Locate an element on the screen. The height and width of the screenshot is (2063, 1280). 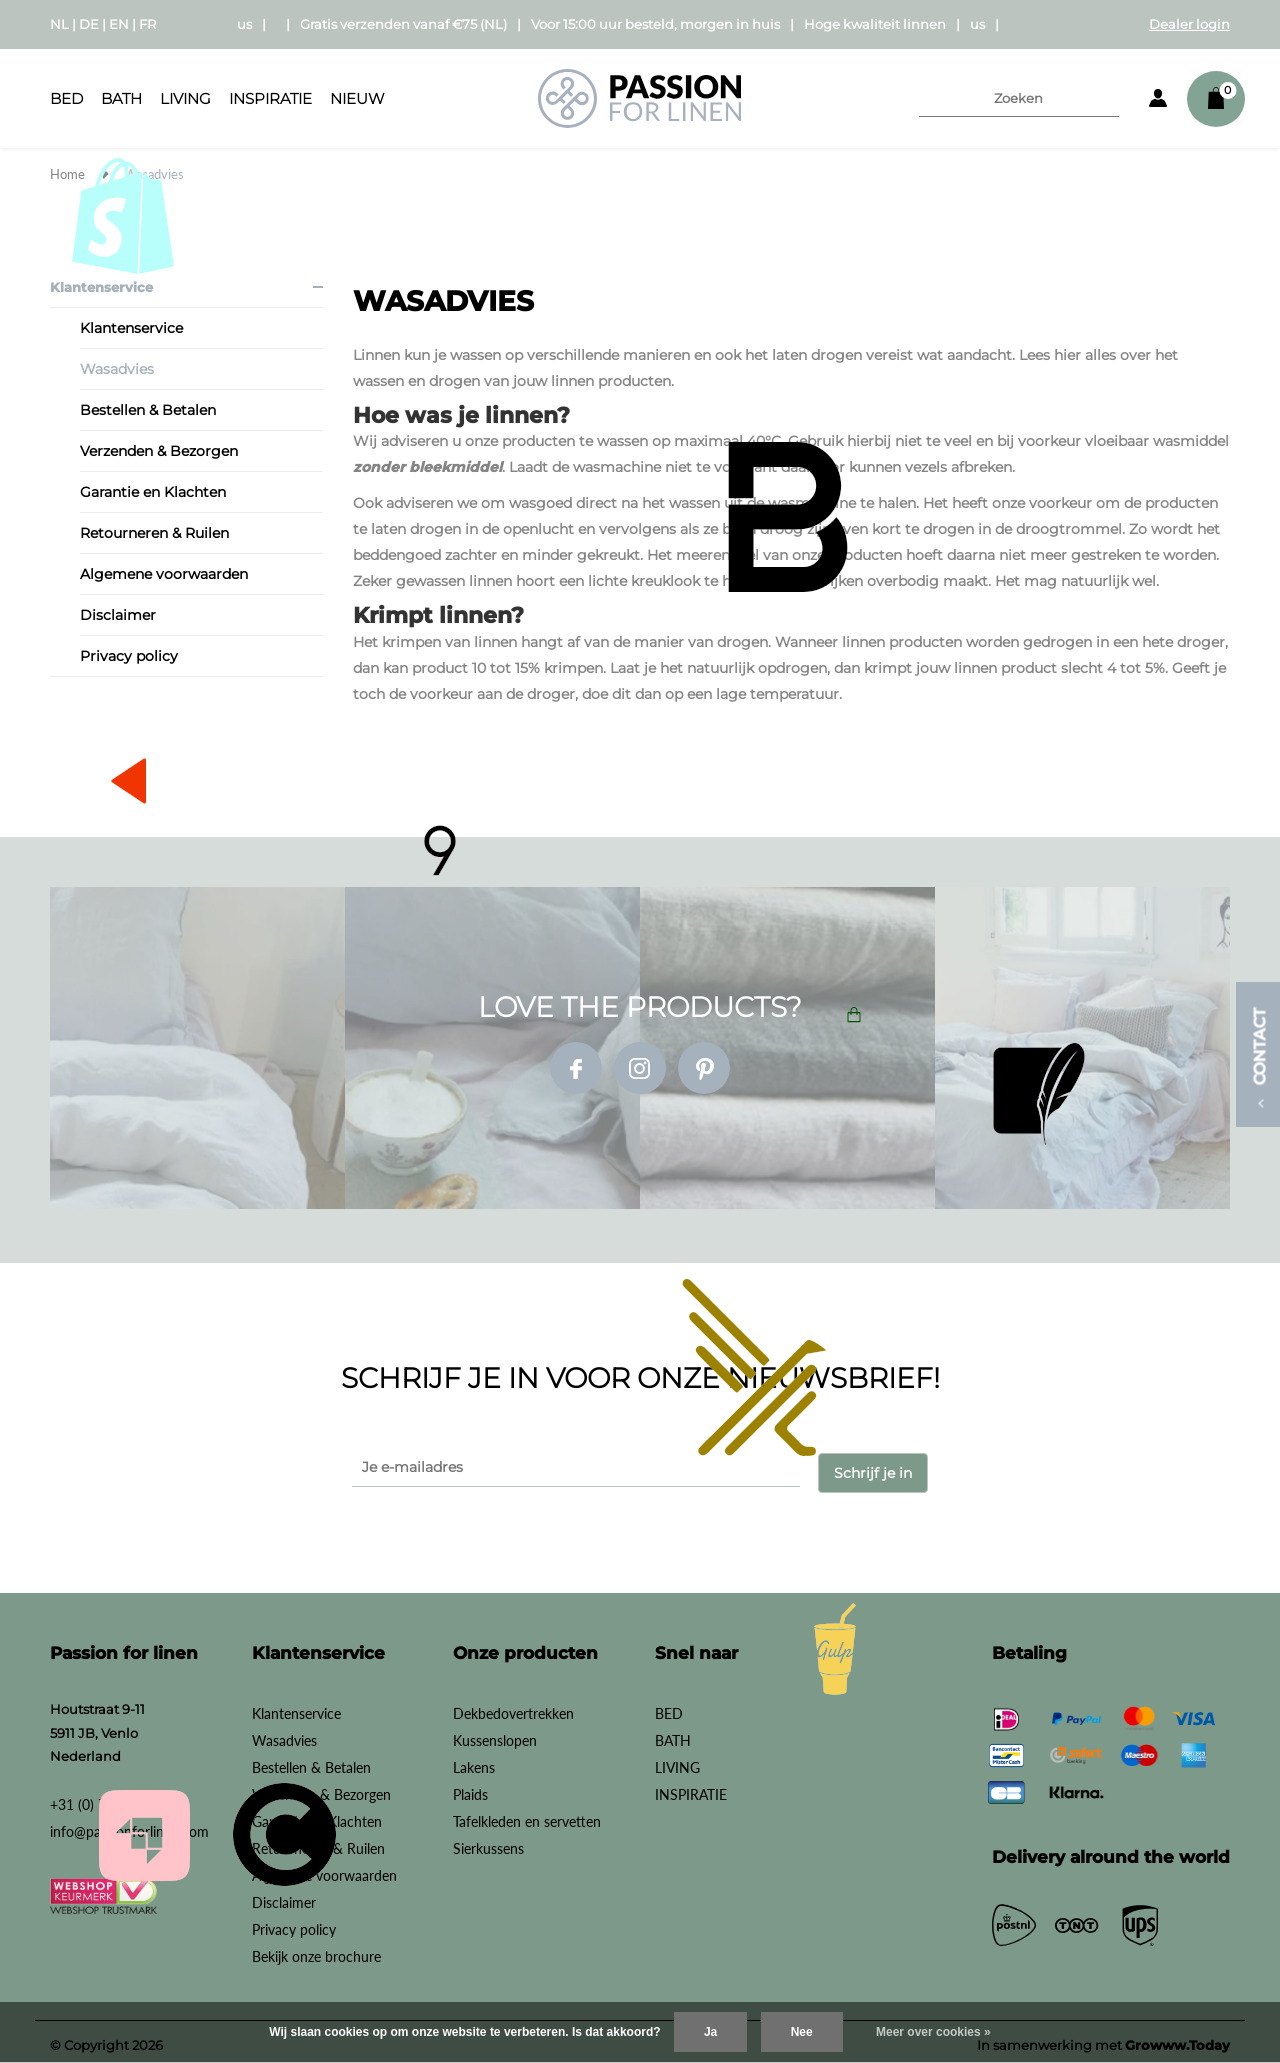
brenntag company logo is located at coordinates (788, 517).